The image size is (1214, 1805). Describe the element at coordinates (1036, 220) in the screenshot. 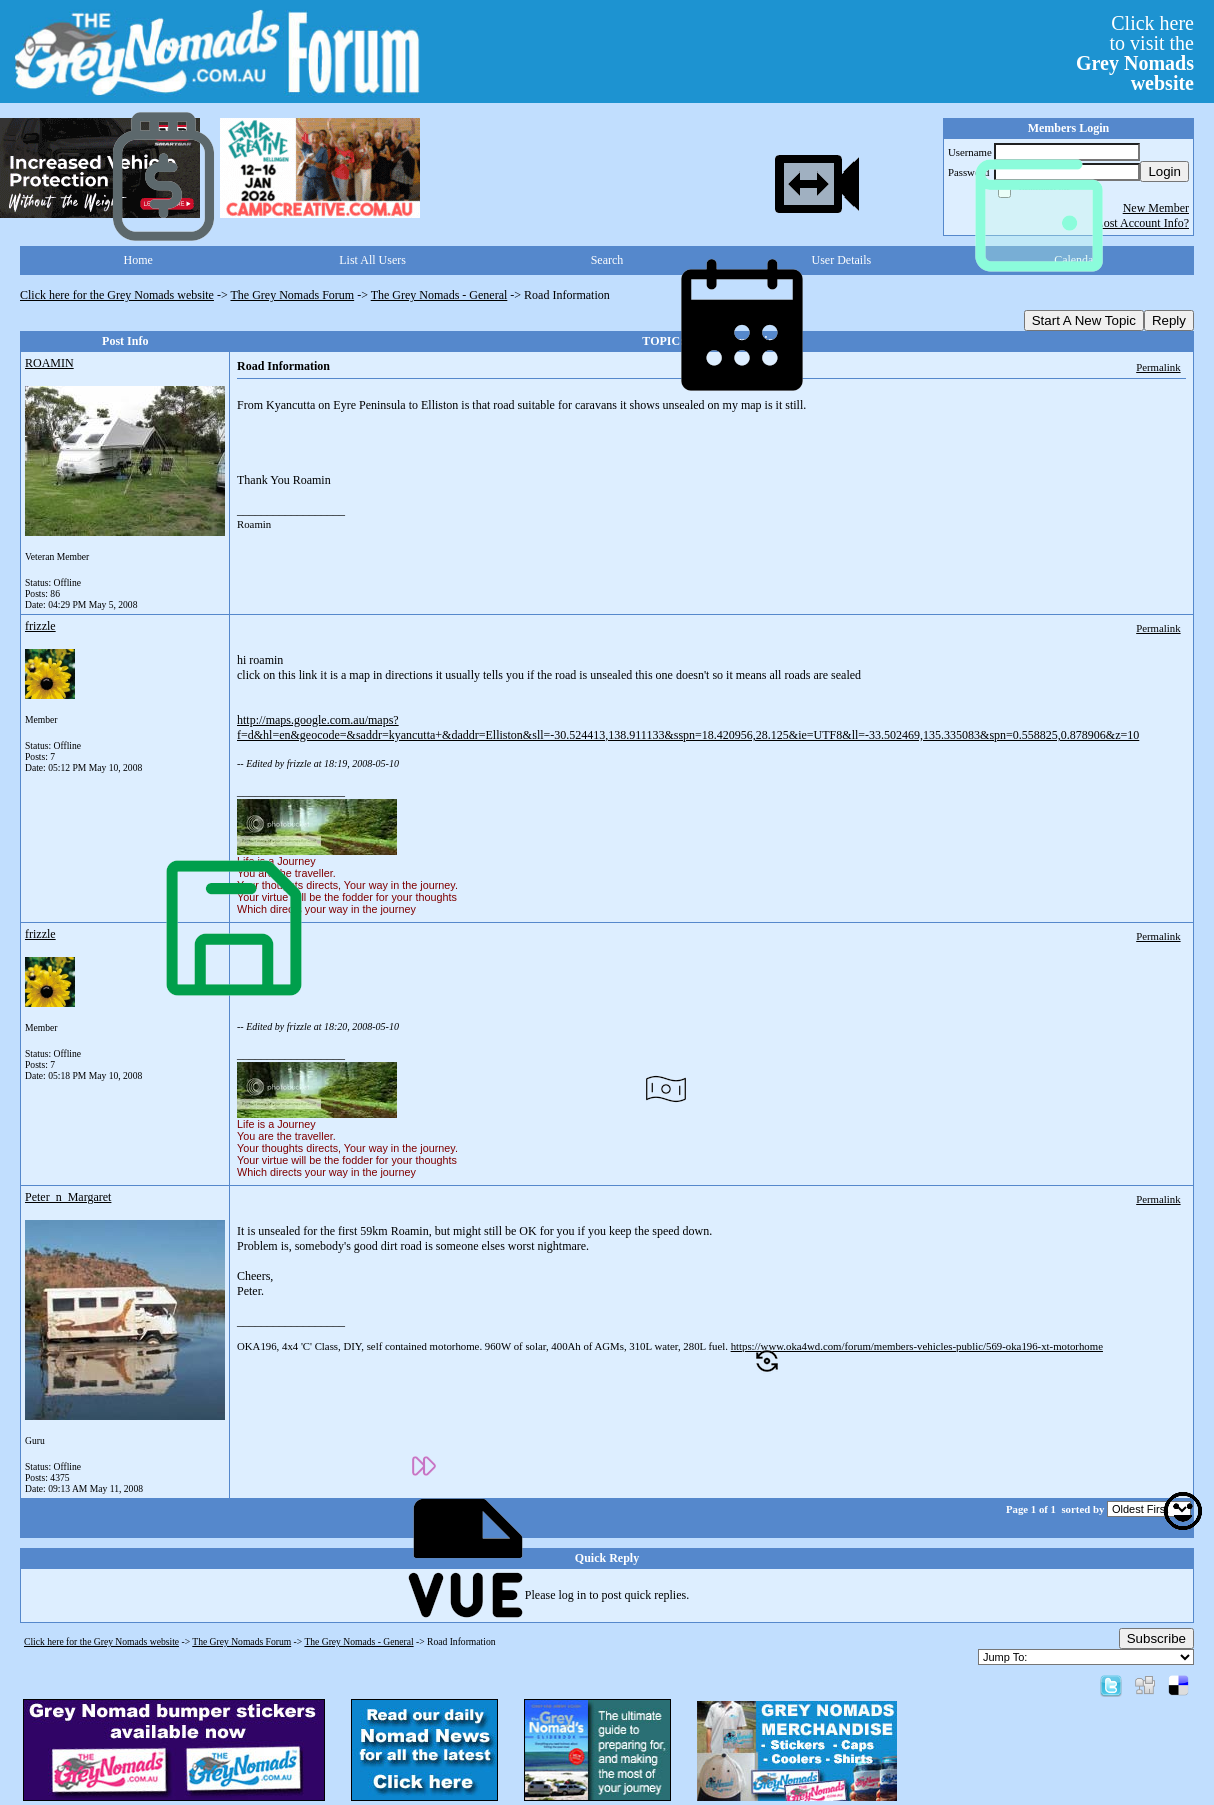

I see `access your wallet or payment methods` at that location.